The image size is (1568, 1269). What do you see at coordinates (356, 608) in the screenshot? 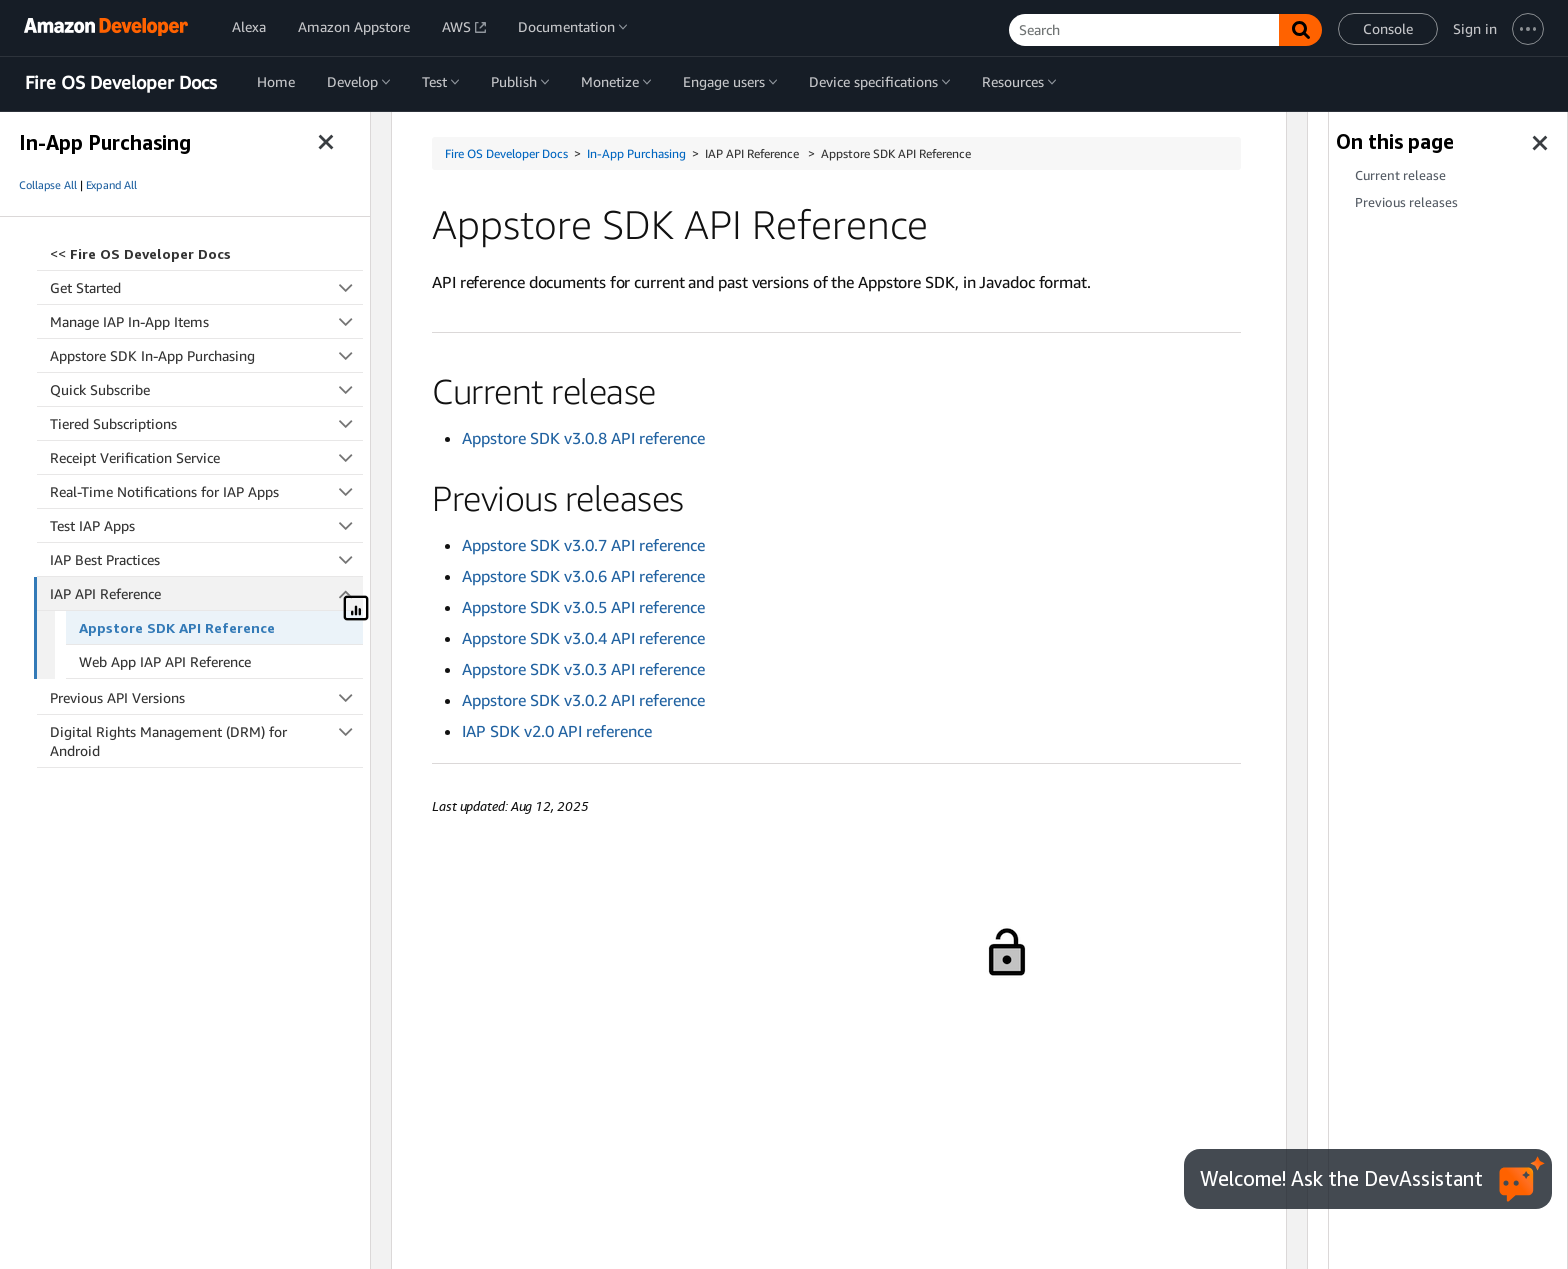
I see `align content to bottom center` at bounding box center [356, 608].